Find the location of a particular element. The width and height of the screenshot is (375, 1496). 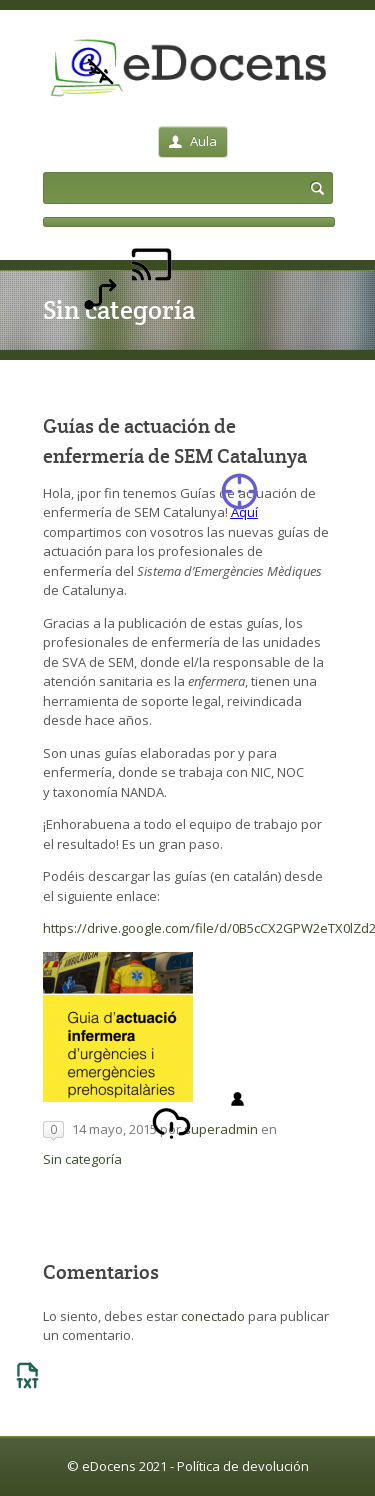

text file type indicator is located at coordinates (27, 1375).